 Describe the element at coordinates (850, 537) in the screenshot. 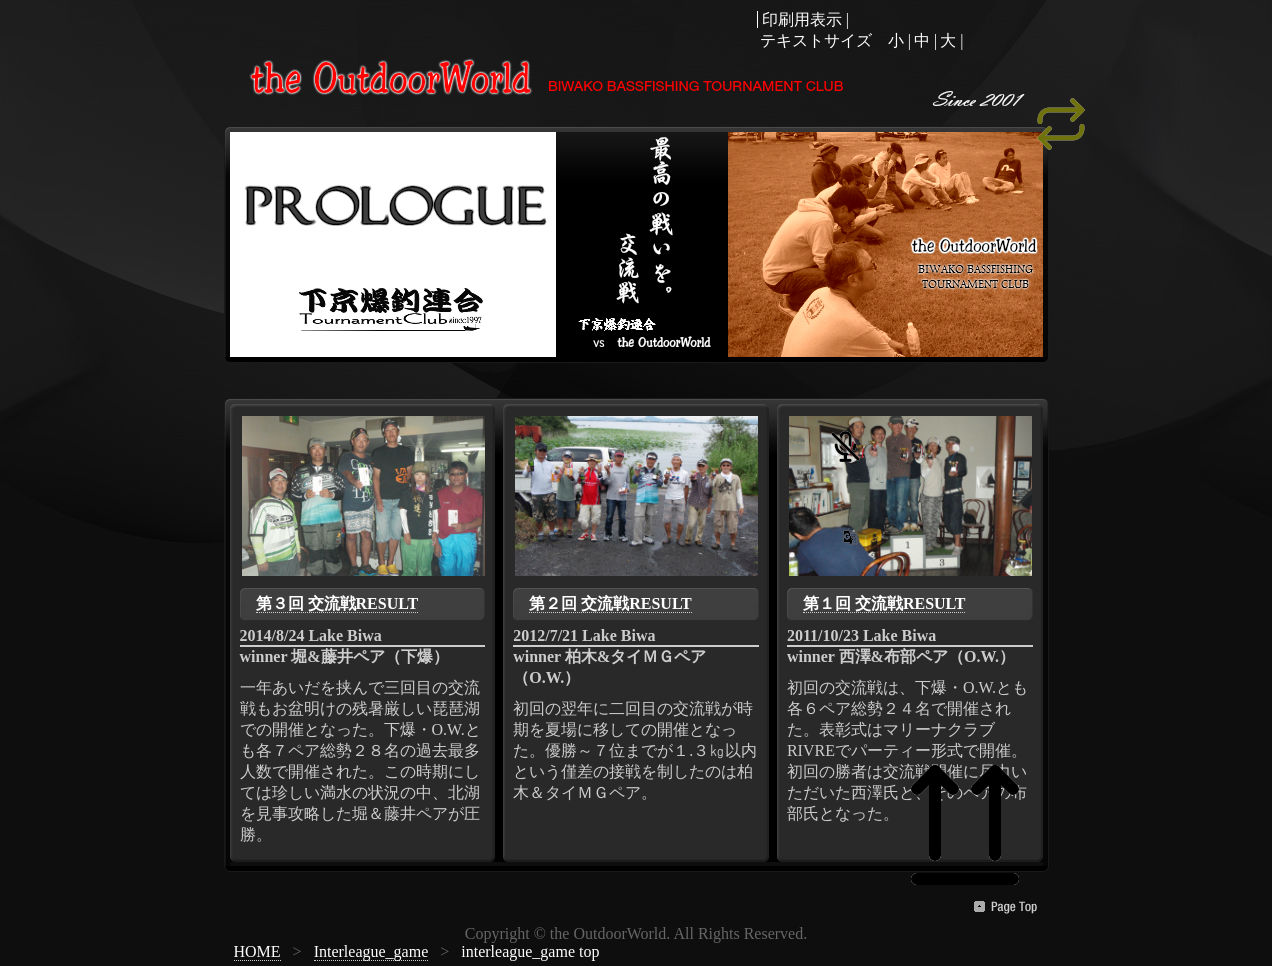

I see `translate text using Google Translate` at that location.